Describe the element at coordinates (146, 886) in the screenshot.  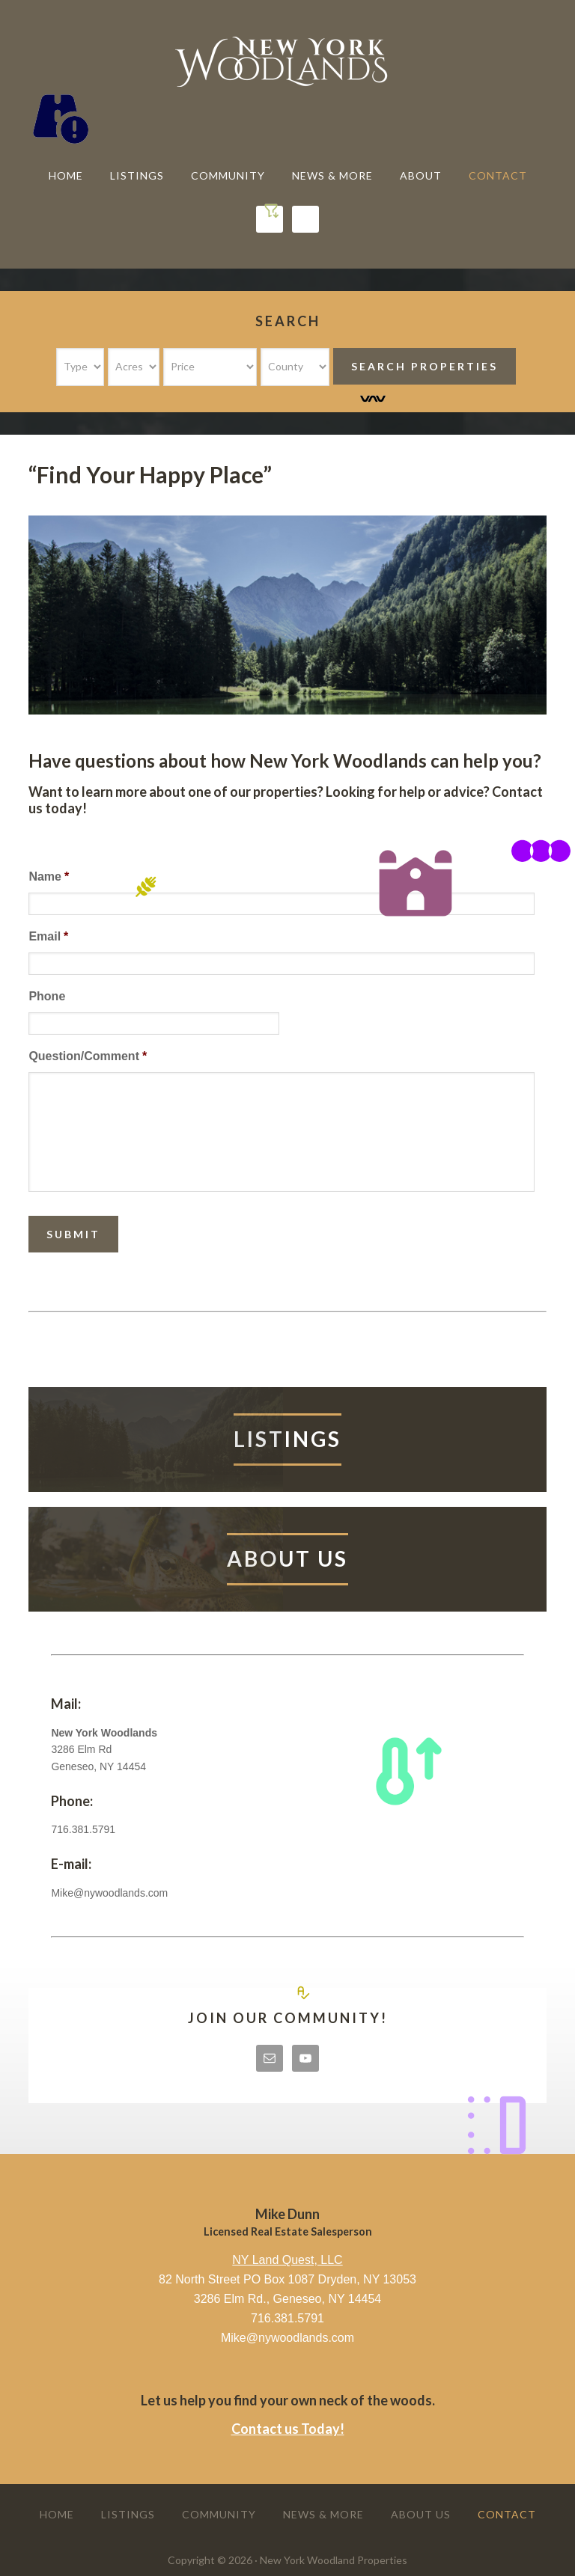
I see `indicates grain or wheat-based ingredients` at that location.